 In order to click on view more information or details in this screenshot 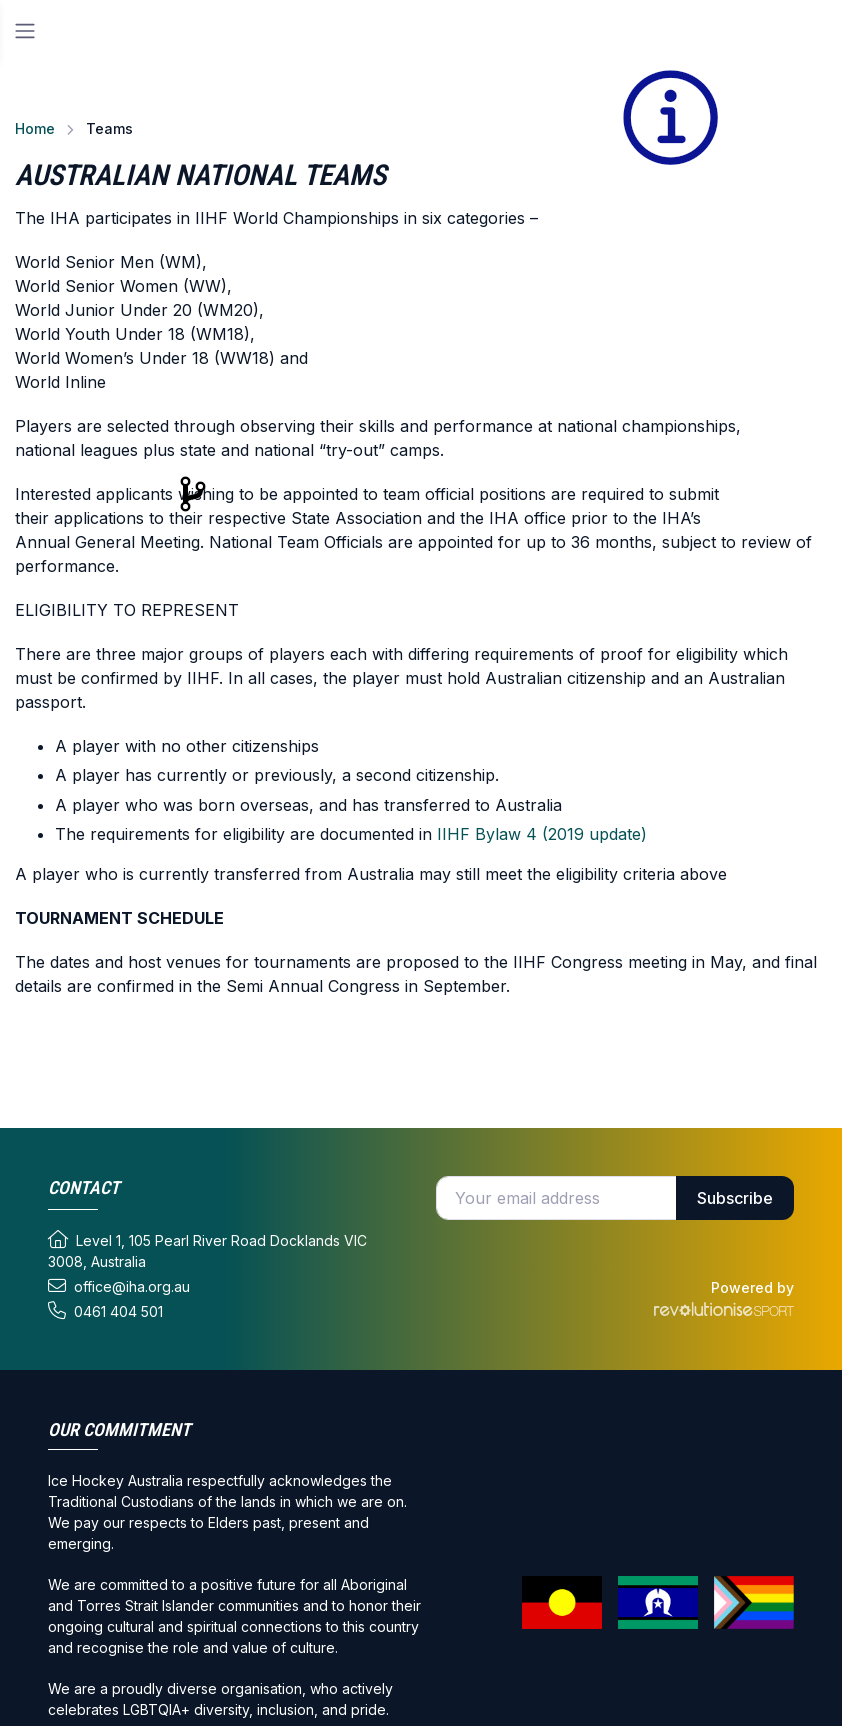, I will do `click(672, 119)`.